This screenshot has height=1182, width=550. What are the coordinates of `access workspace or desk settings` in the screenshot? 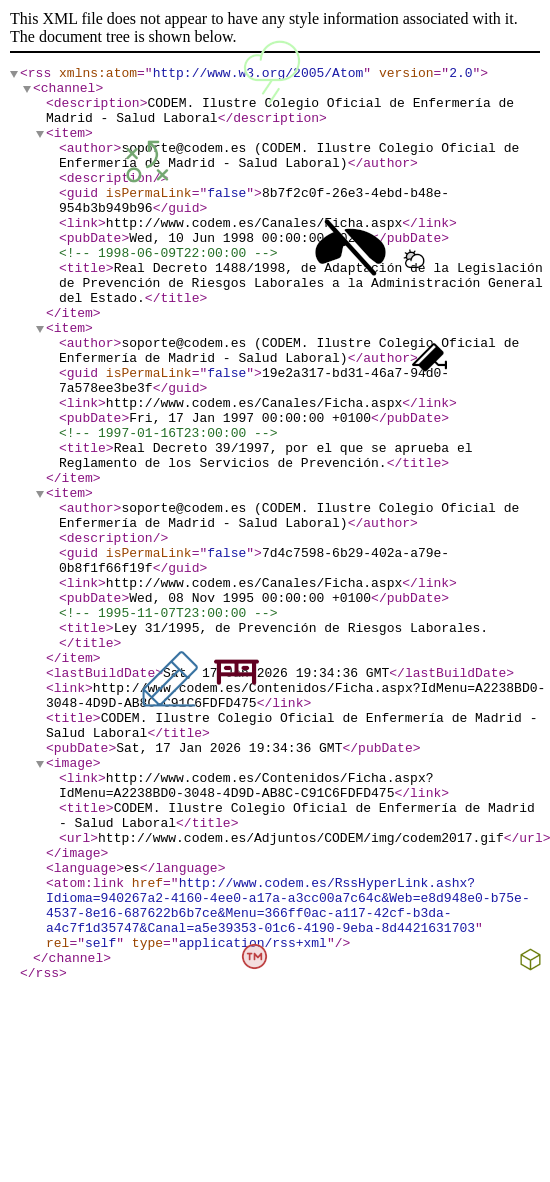 It's located at (236, 671).